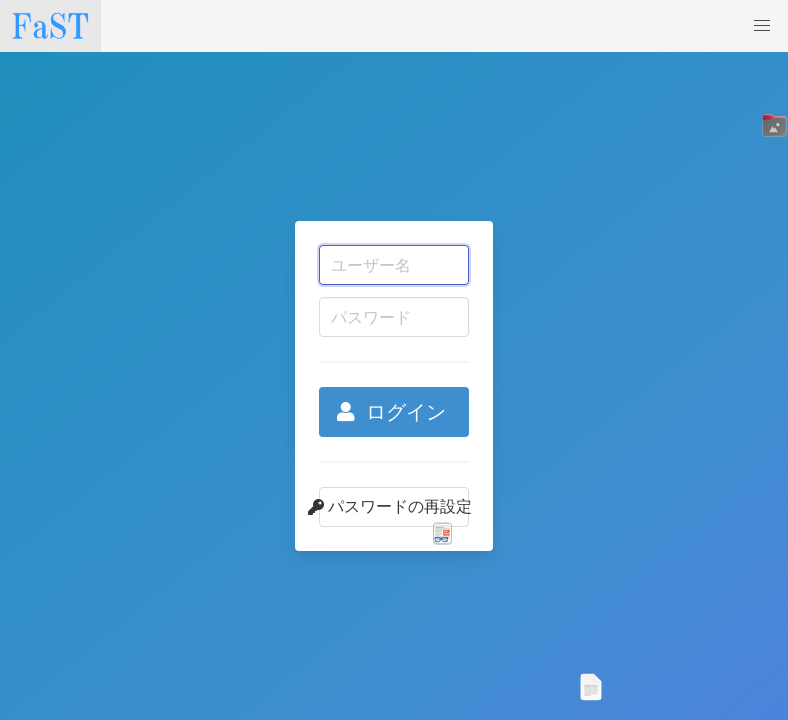  Describe the element at coordinates (442, 533) in the screenshot. I see `open atril document viewer` at that location.